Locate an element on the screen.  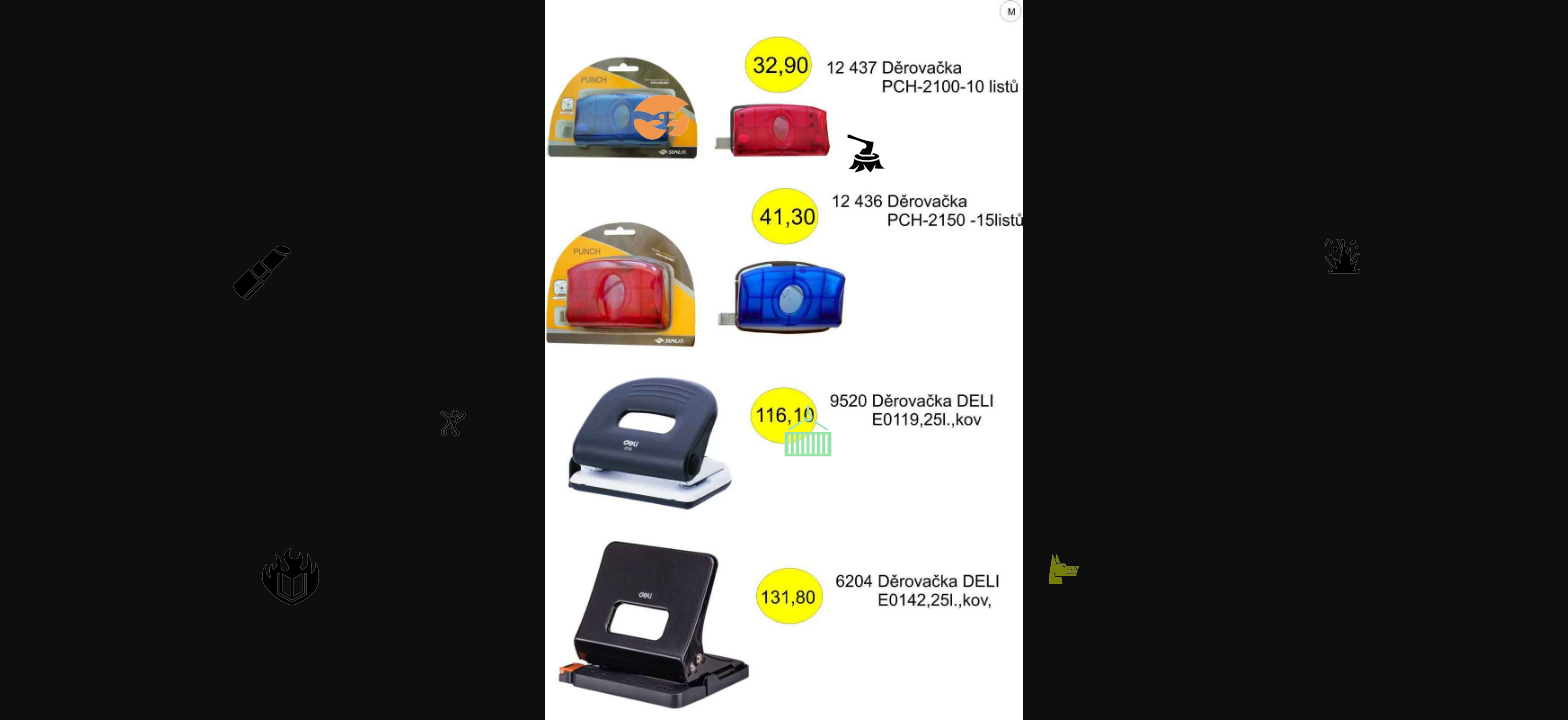
view inventory or storage contents is located at coordinates (808, 431).